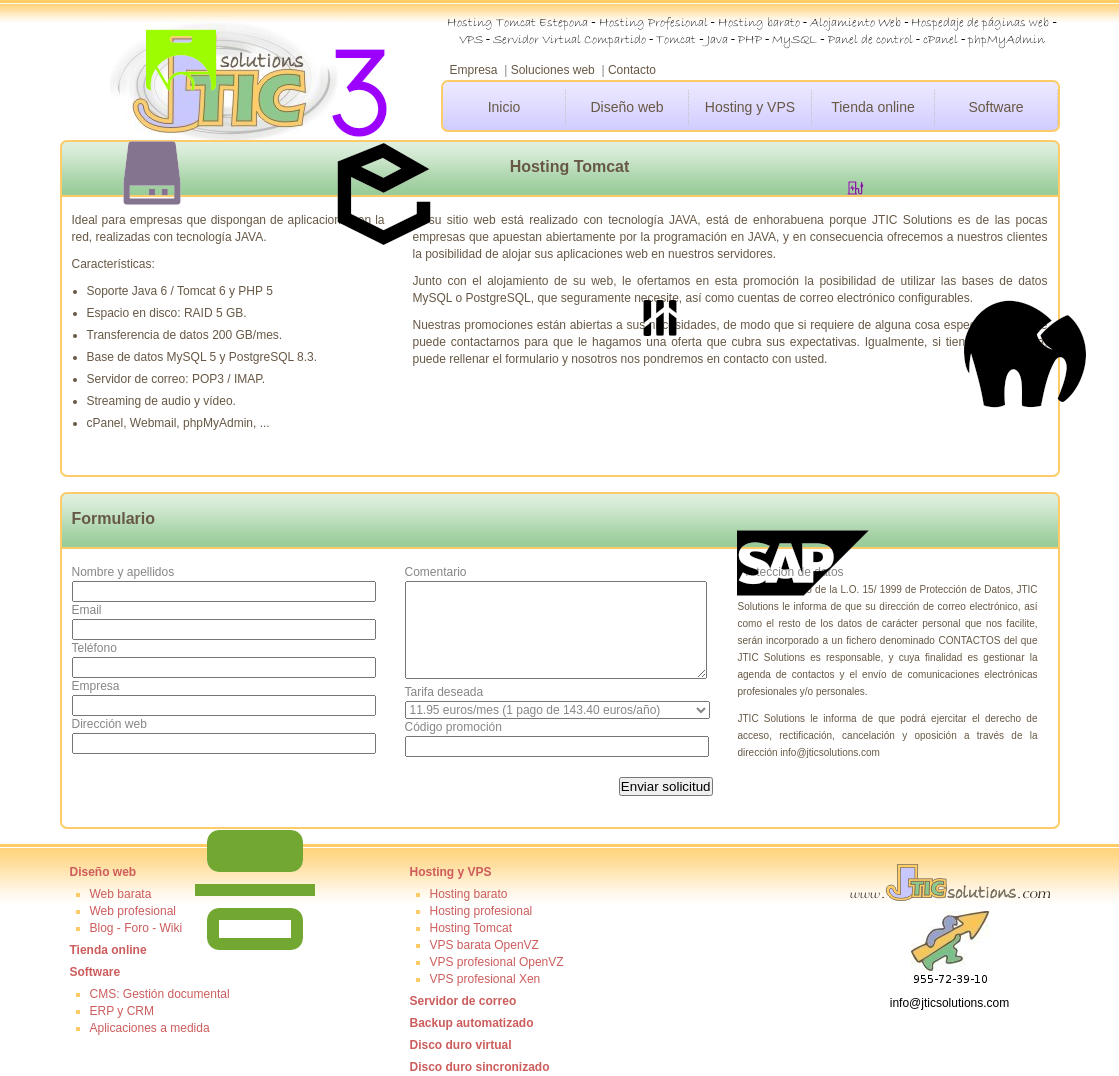 The height and width of the screenshot is (1076, 1119). What do you see at coordinates (855, 188) in the screenshot?
I see `find nearby EV charging stations` at bounding box center [855, 188].